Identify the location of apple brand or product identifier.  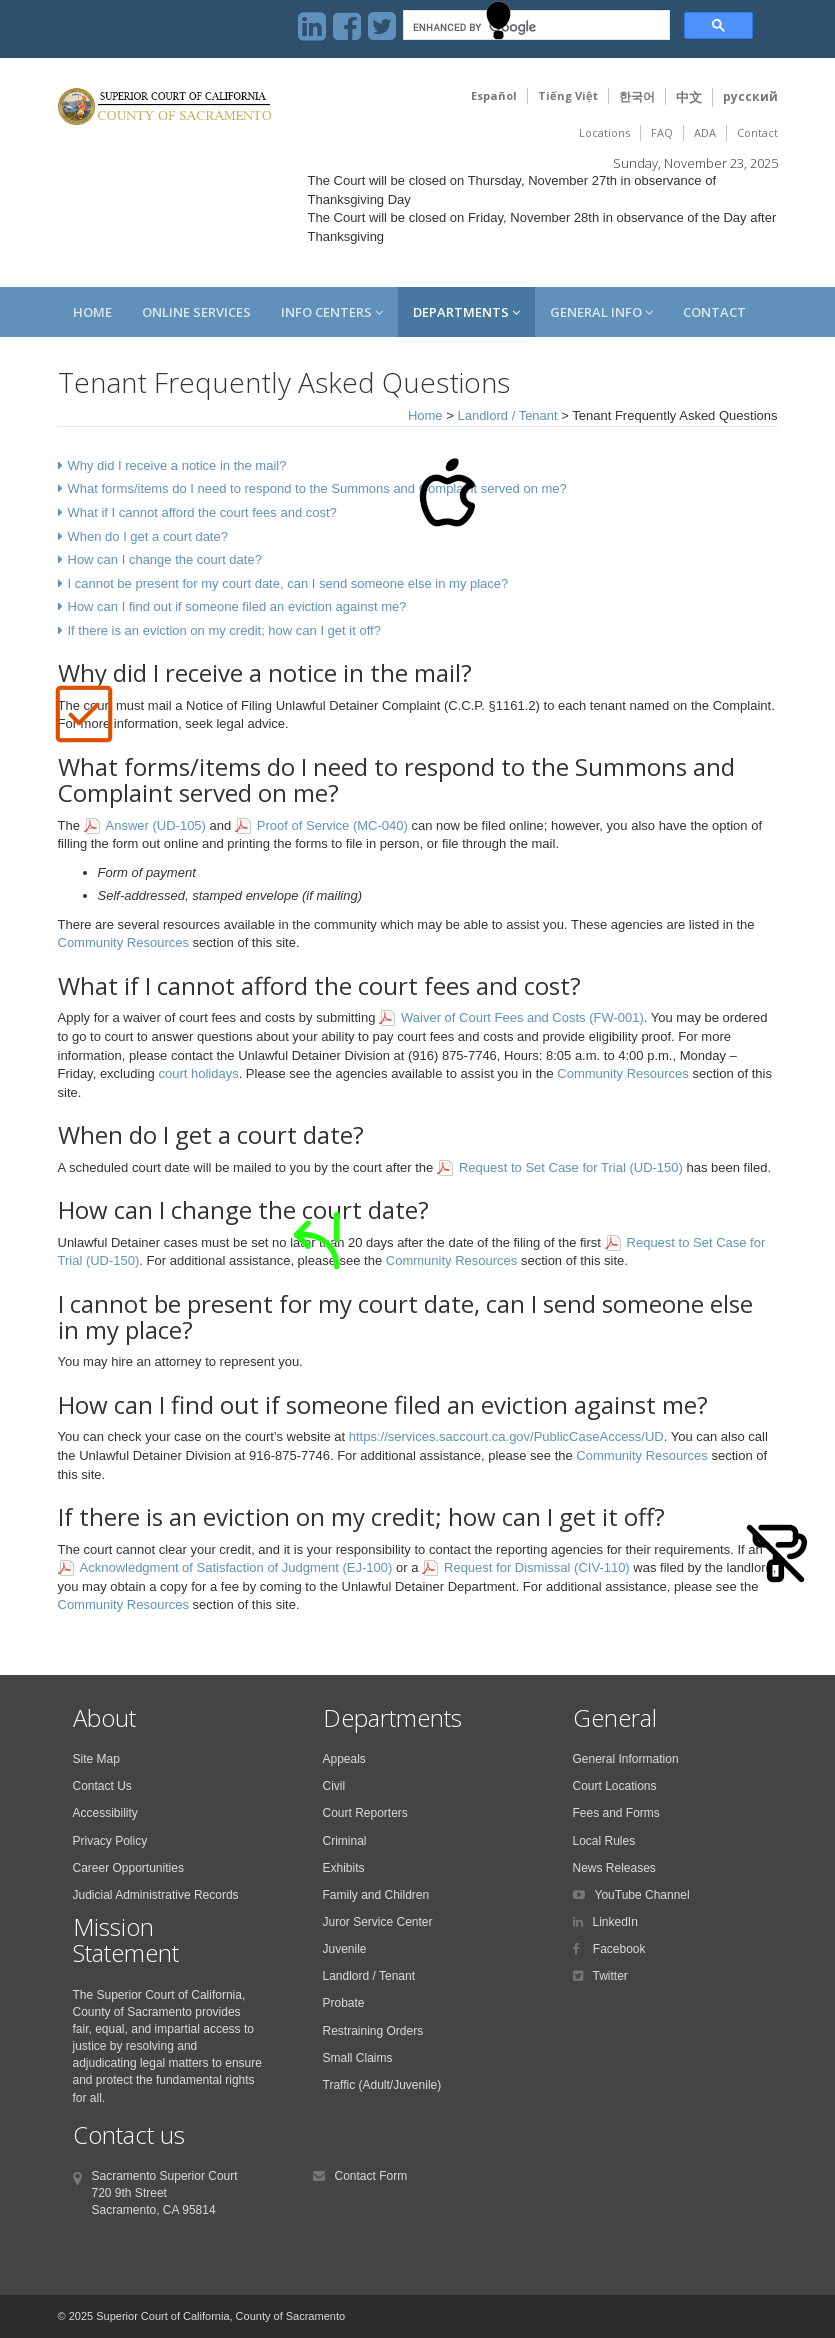
(449, 494).